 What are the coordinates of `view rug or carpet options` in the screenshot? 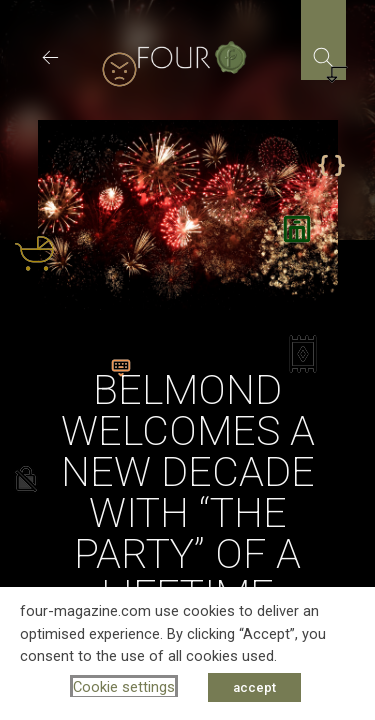 It's located at (303, 354).